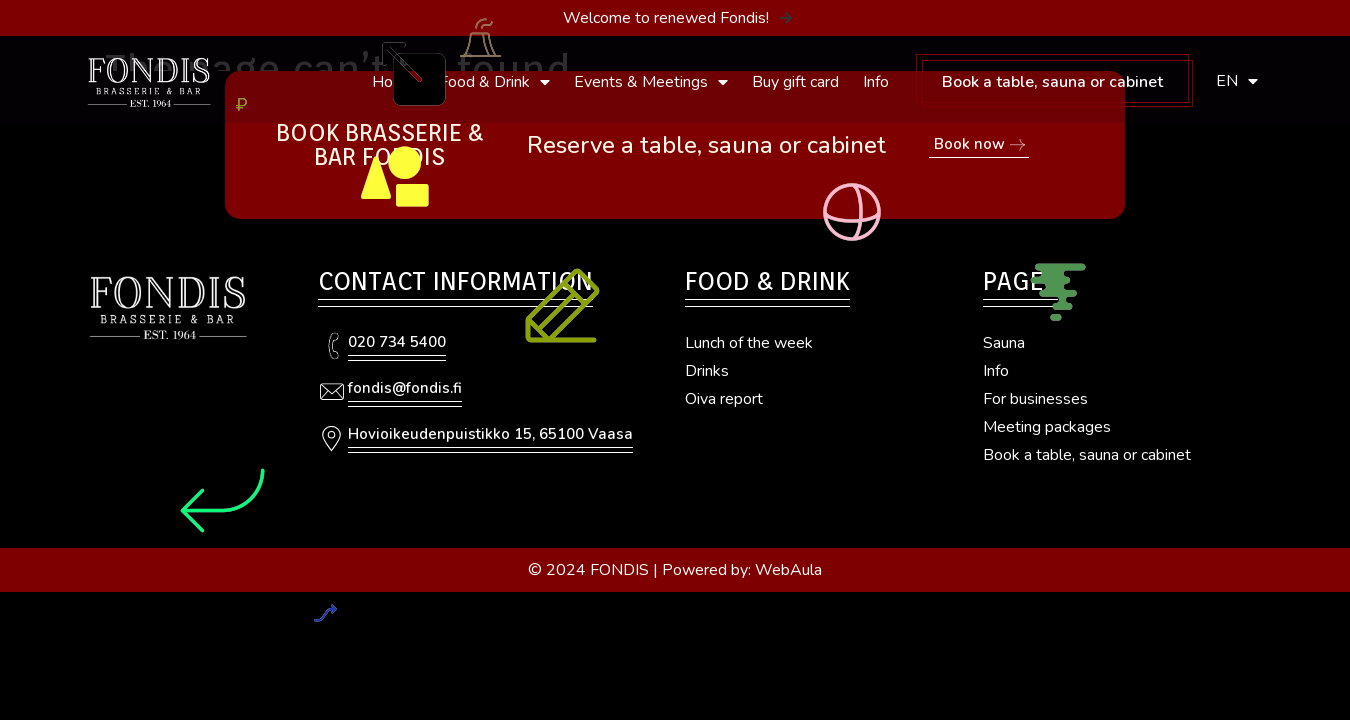 This screenshot has width=1350, height=720. I want to click on view prices in russian rubles, so click(241, 104).